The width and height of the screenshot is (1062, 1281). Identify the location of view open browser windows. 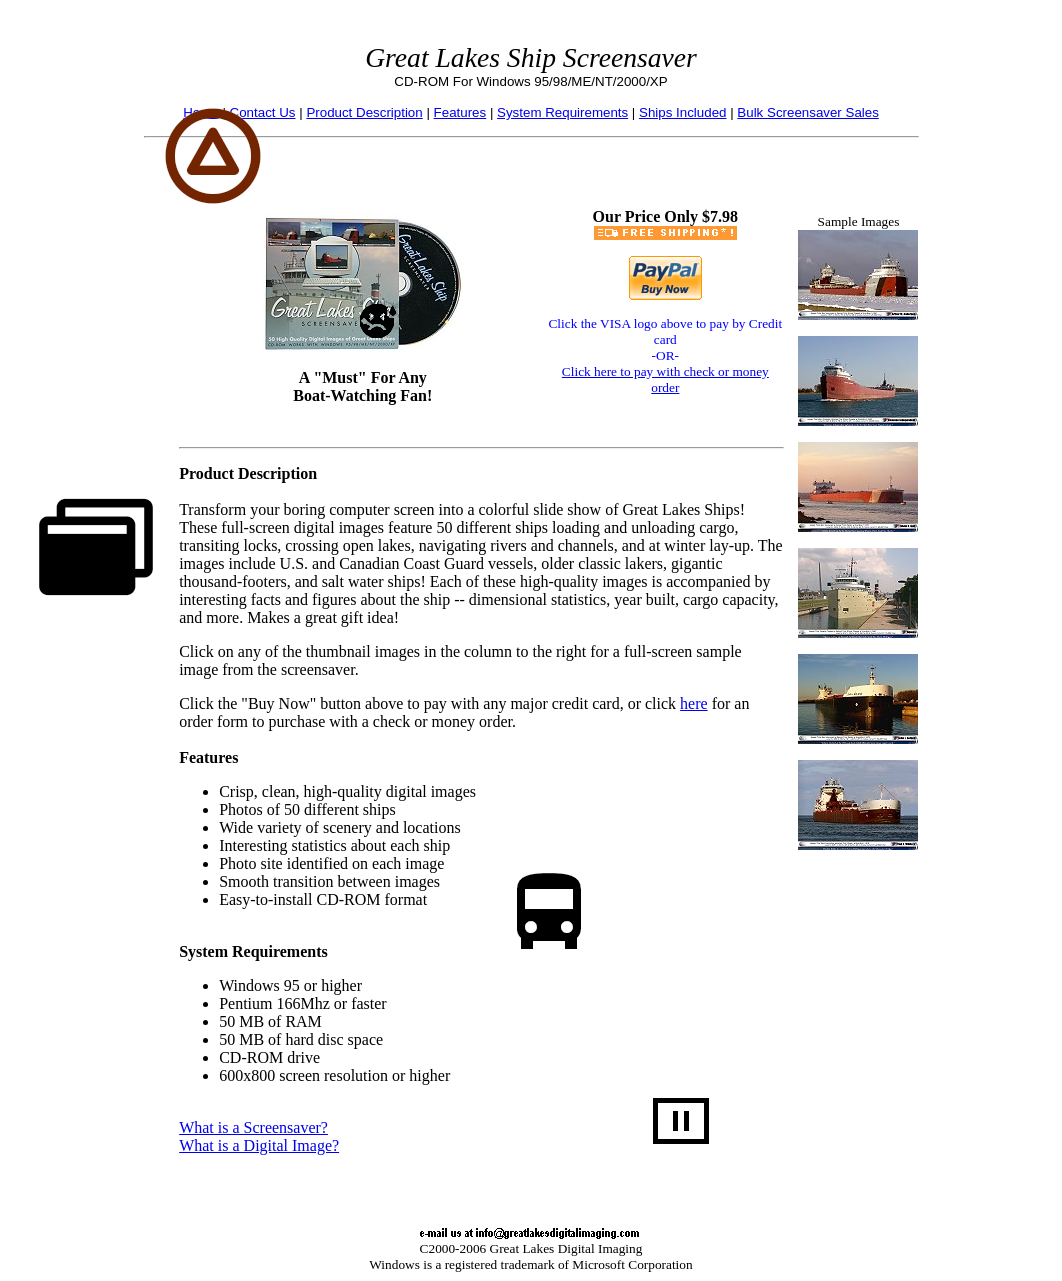
(96, 547).